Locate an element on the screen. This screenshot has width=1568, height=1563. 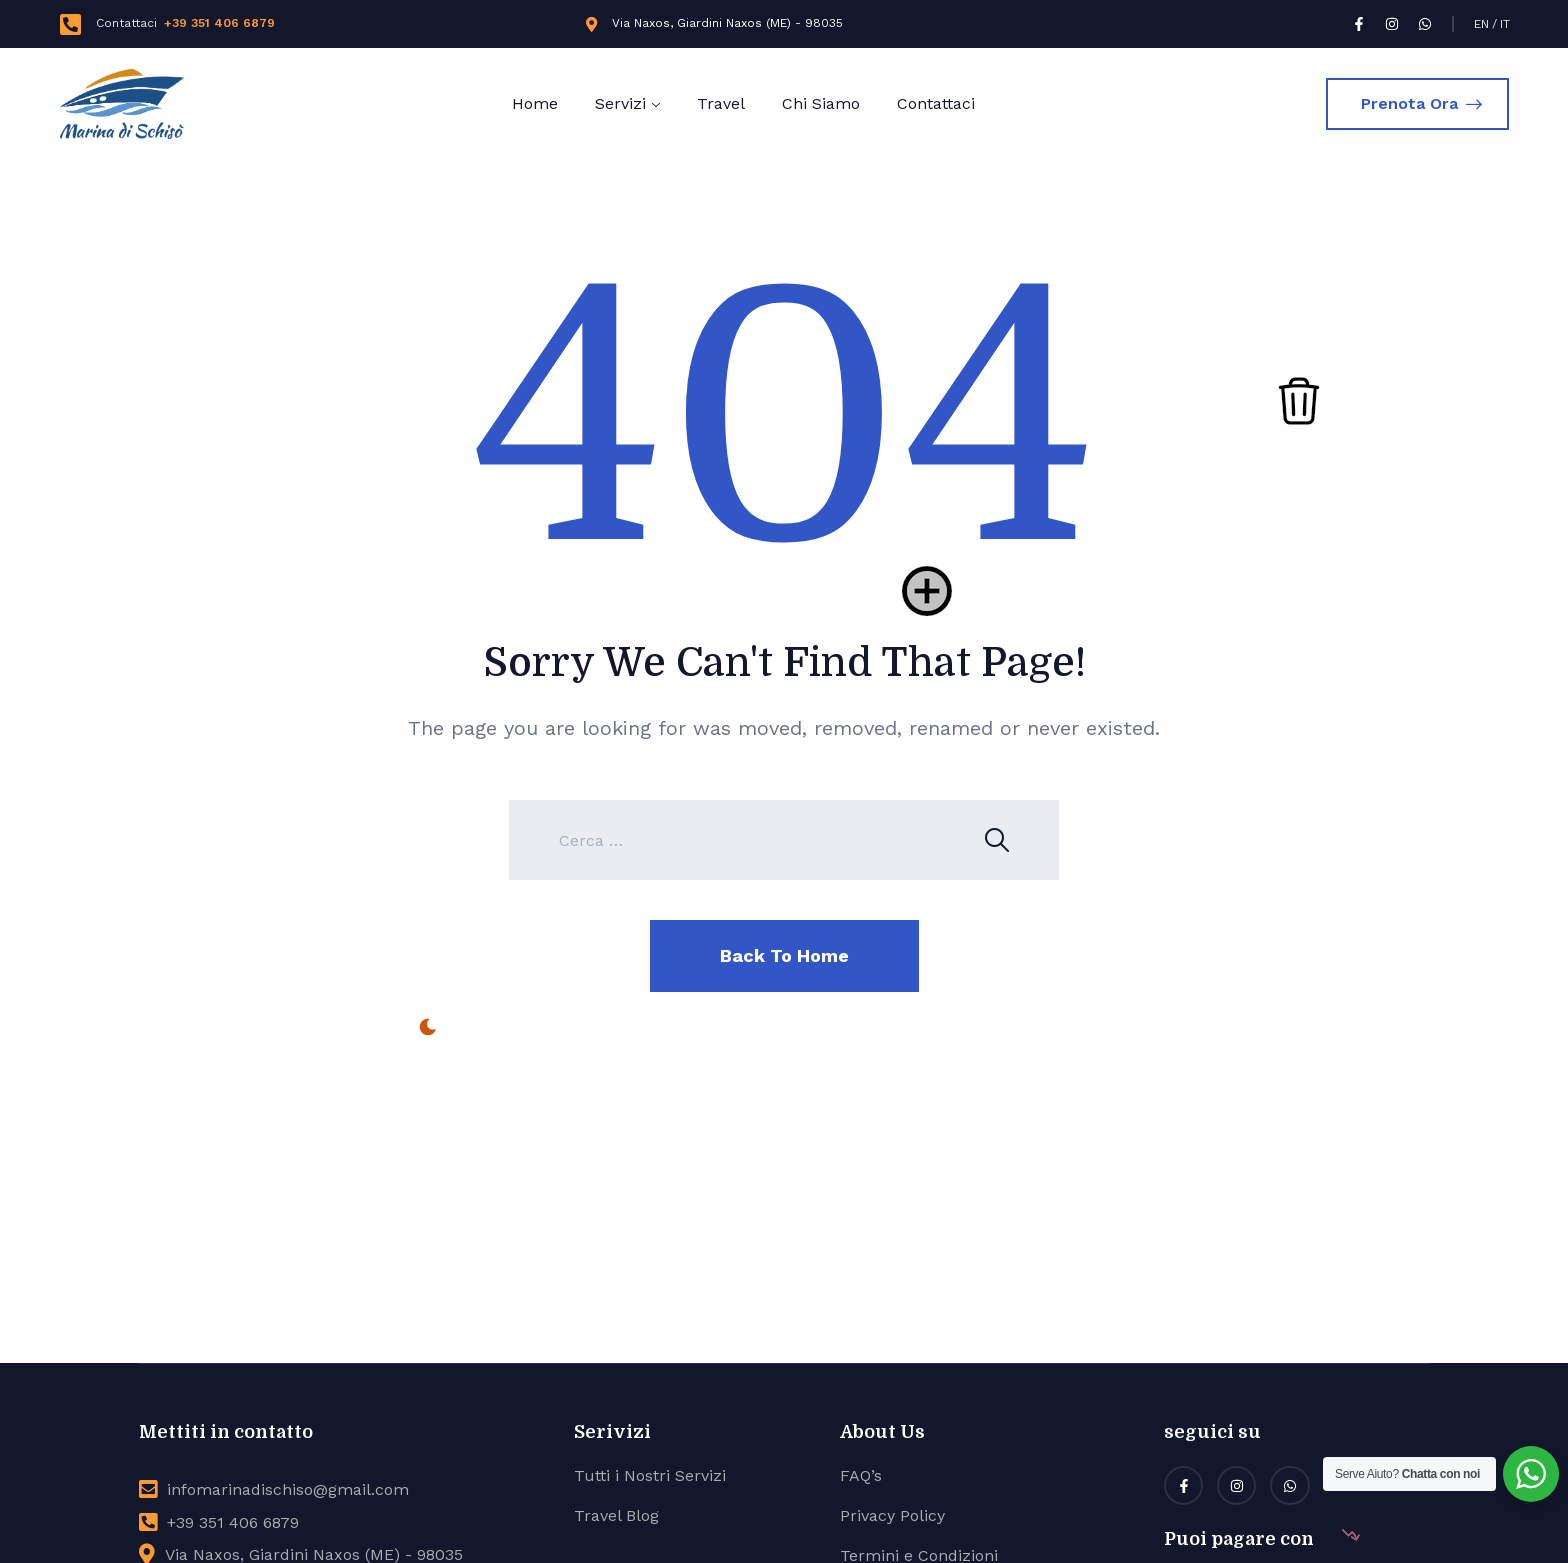
delete selected item is located at coordinates (1299, 401).